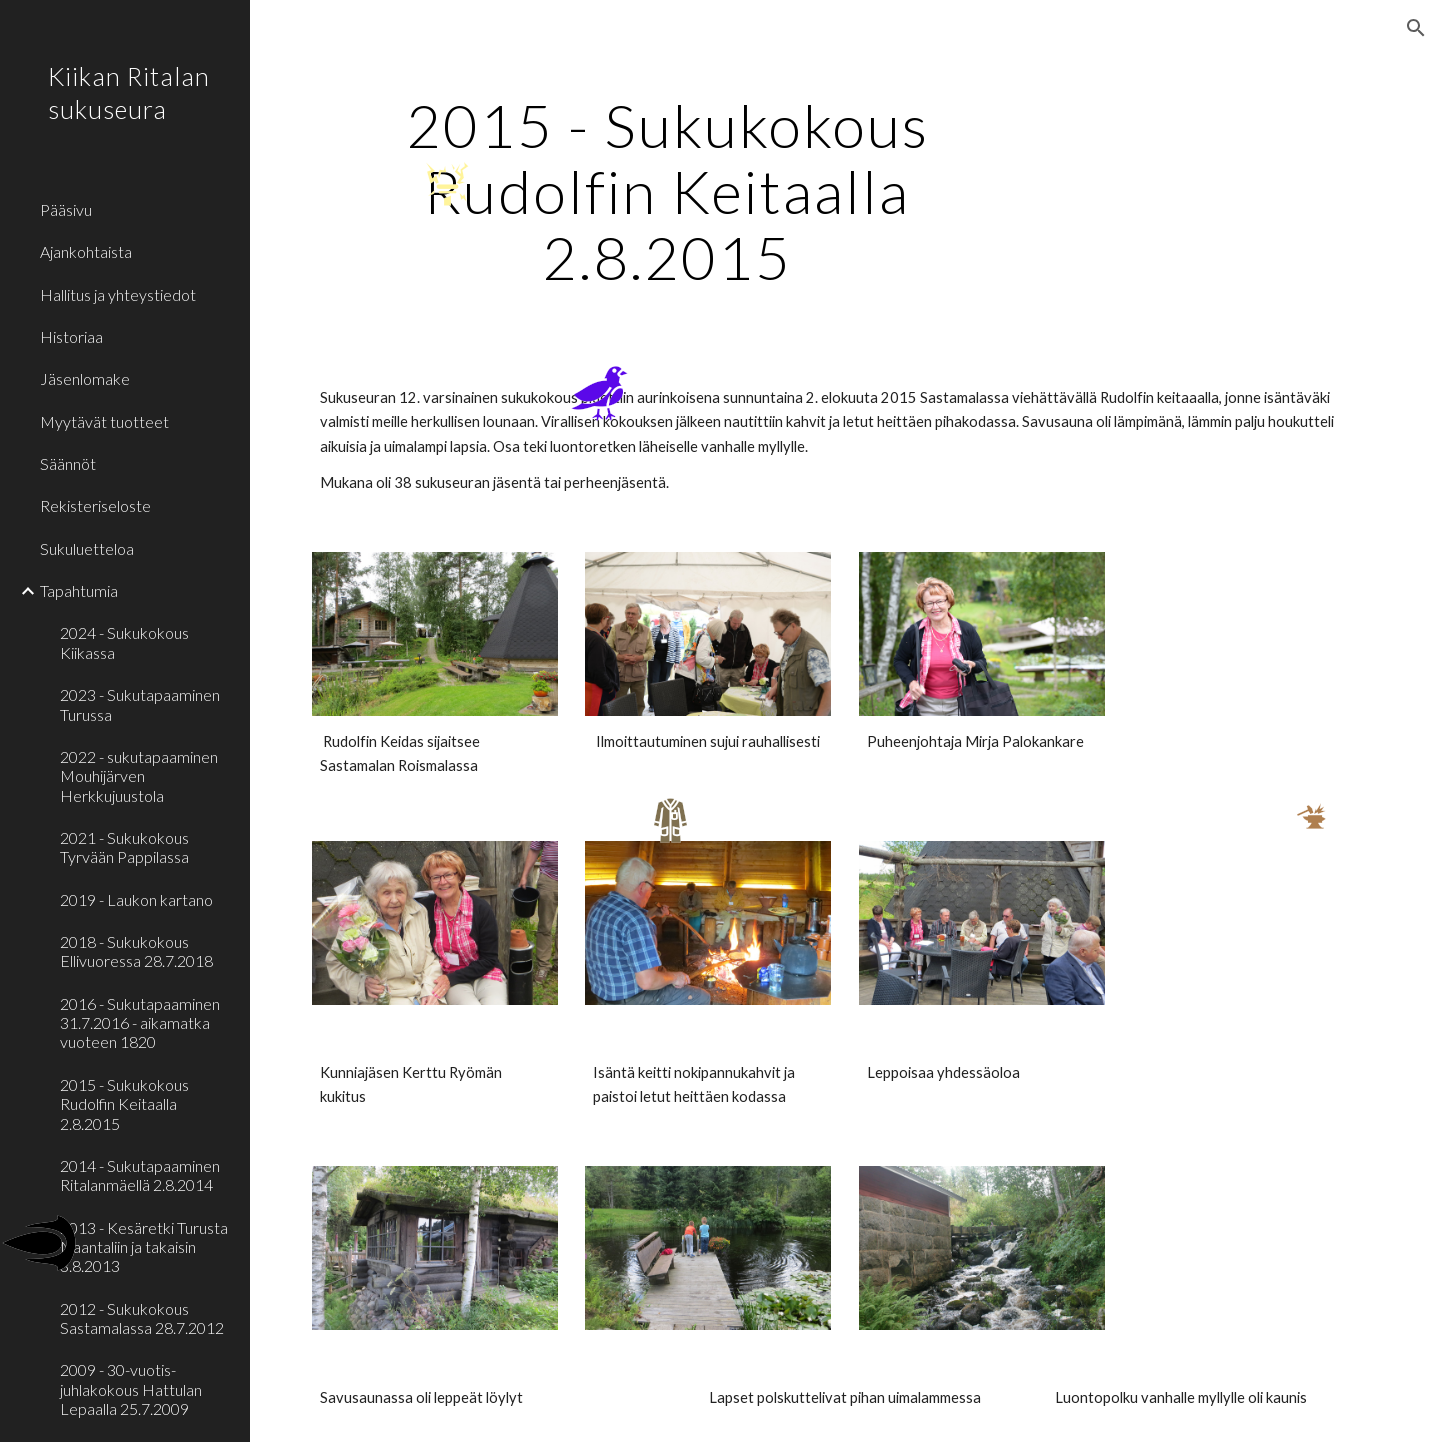  Describe the element at coordinates (447, 184) in the screenshot. I see `activate electrical or energy-based ability` at that location.